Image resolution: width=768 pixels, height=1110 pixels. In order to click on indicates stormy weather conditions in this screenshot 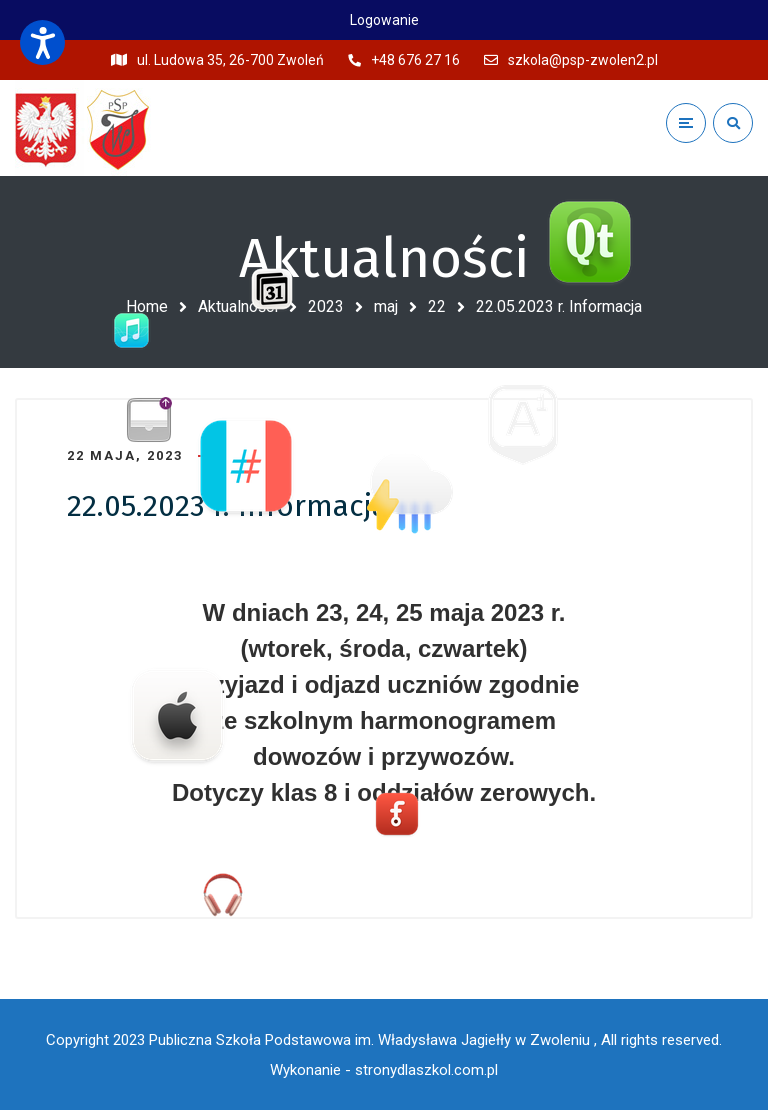, I will do `click(410, 492)`.